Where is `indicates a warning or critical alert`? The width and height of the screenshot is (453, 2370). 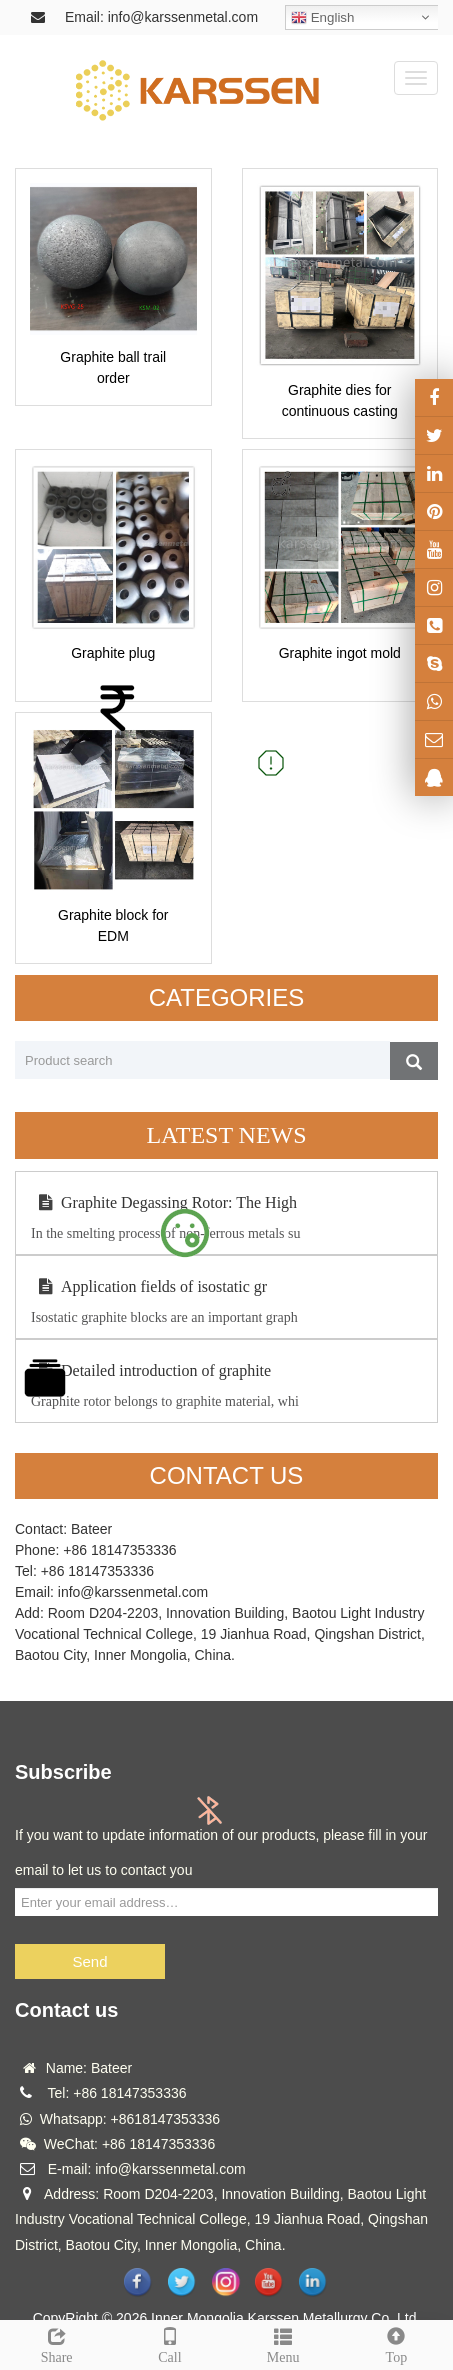
indicates a warning or critical alert is located at coordinates (271, 763).